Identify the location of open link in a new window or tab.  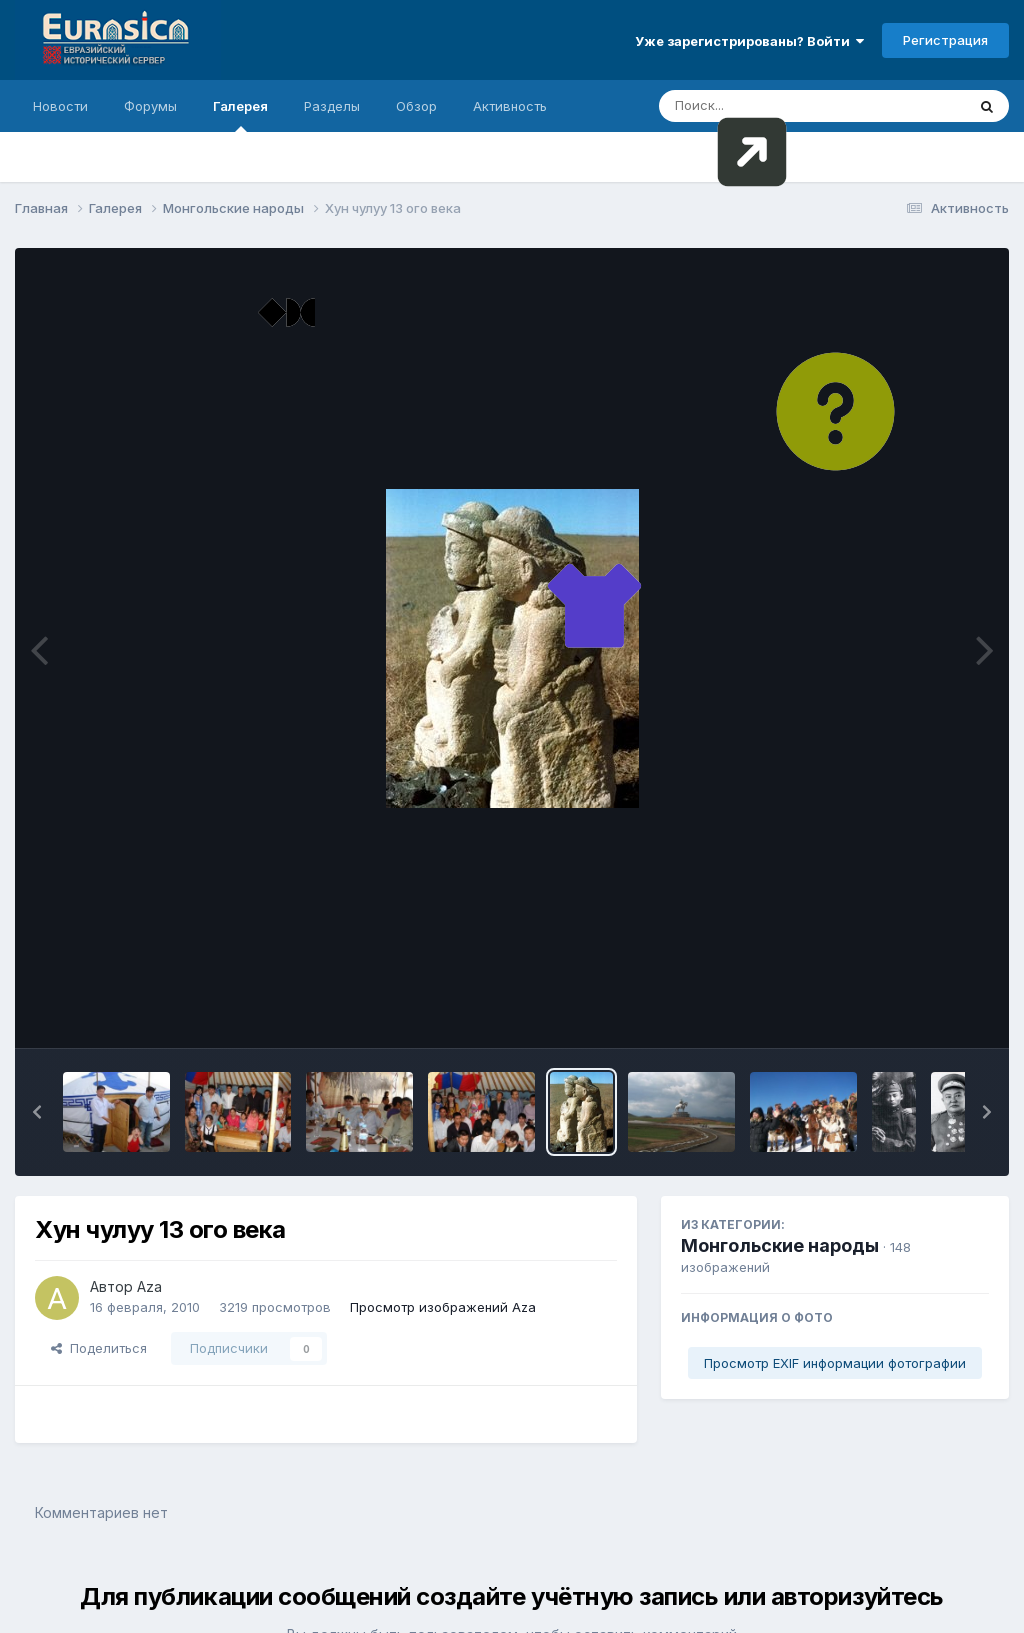
(752, 152).